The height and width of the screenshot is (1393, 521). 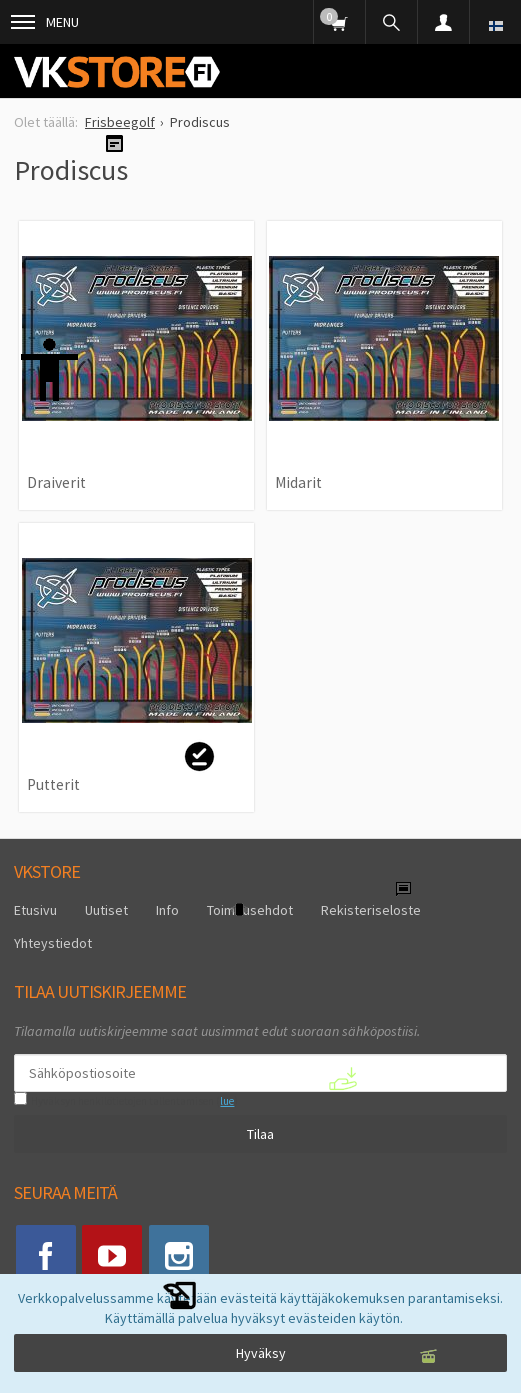 I want to click on open messaging or chat, so click(x=403, y=889).